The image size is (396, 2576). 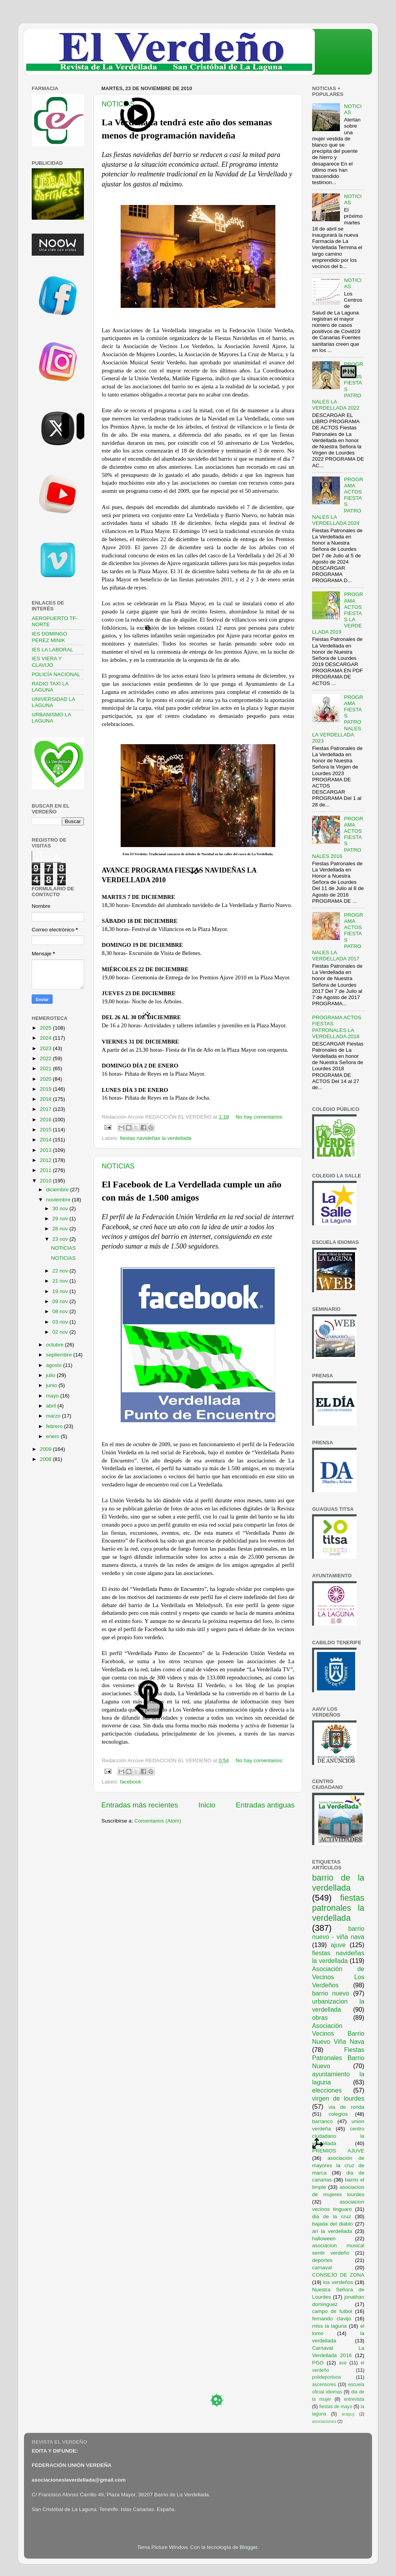 What do you see at coordinates (217, 2400) in the screenshot?
I see `indicates virus or malware detected` at bounding box center [217, 2400].